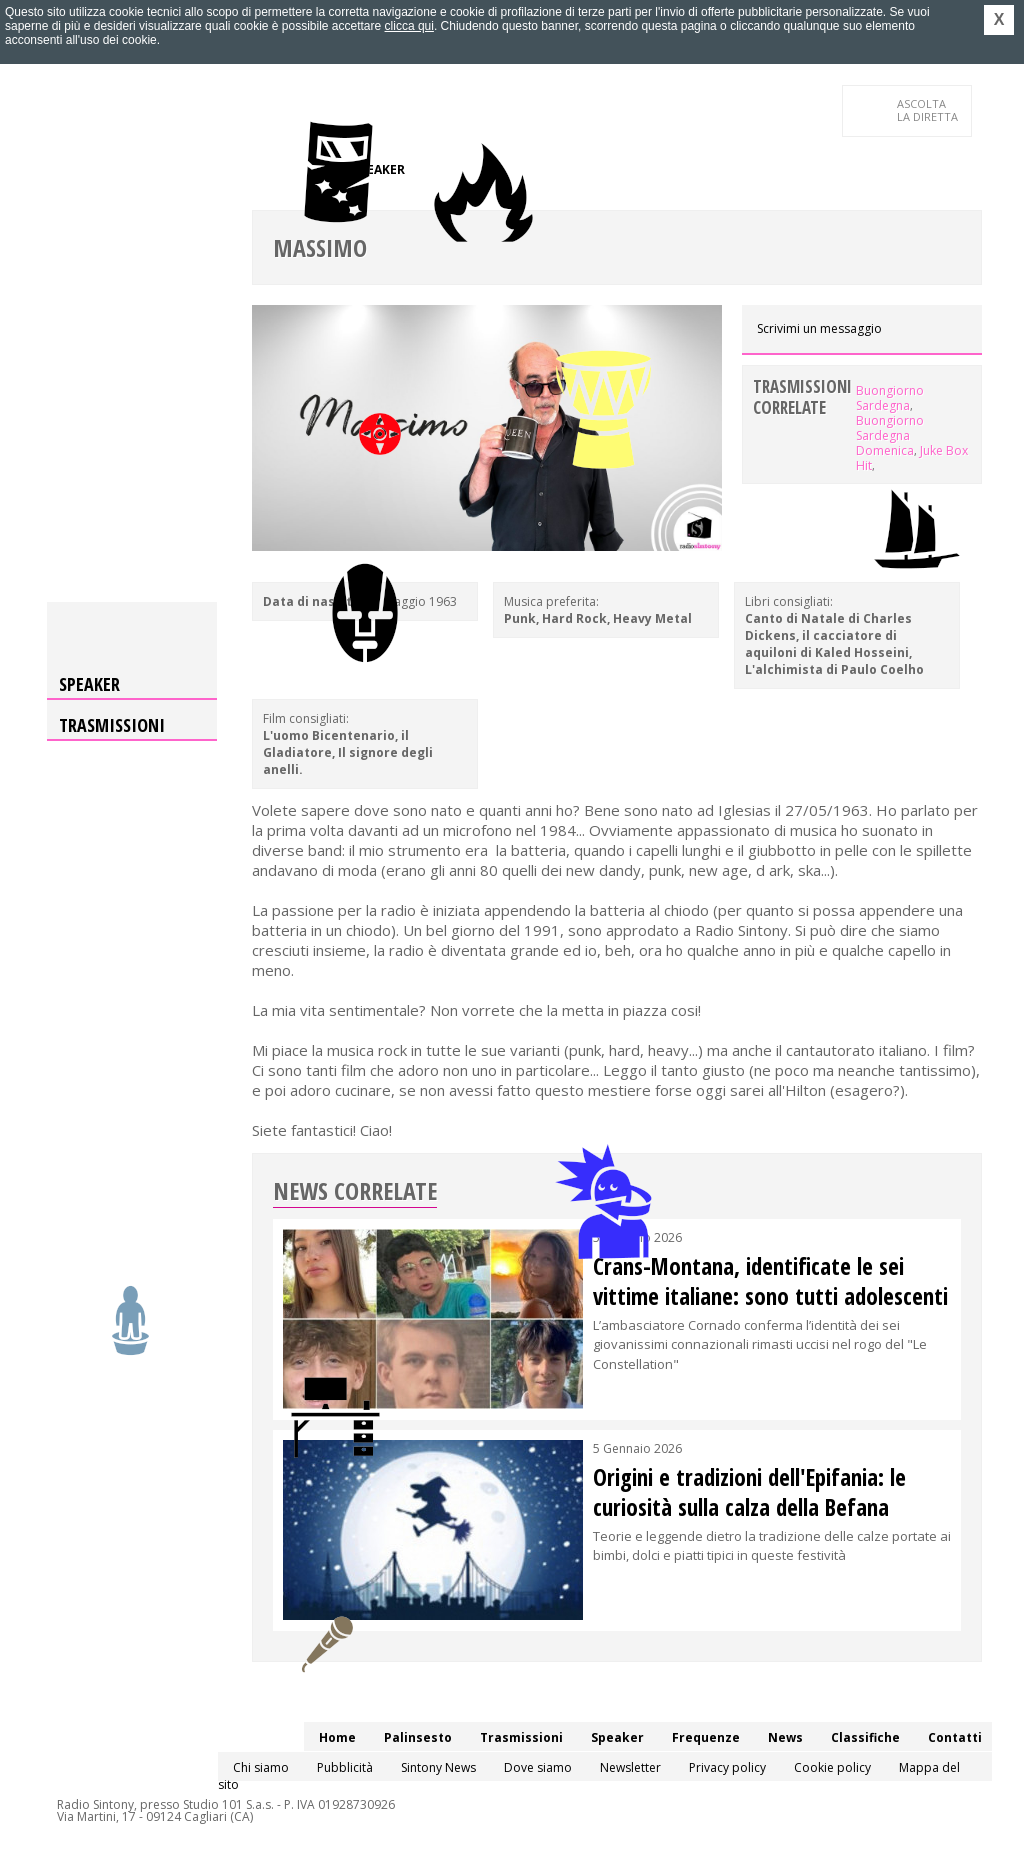 This screenshot has height=1852, width=1024. I want to click on access defense or protection settings, so click(333, 171).